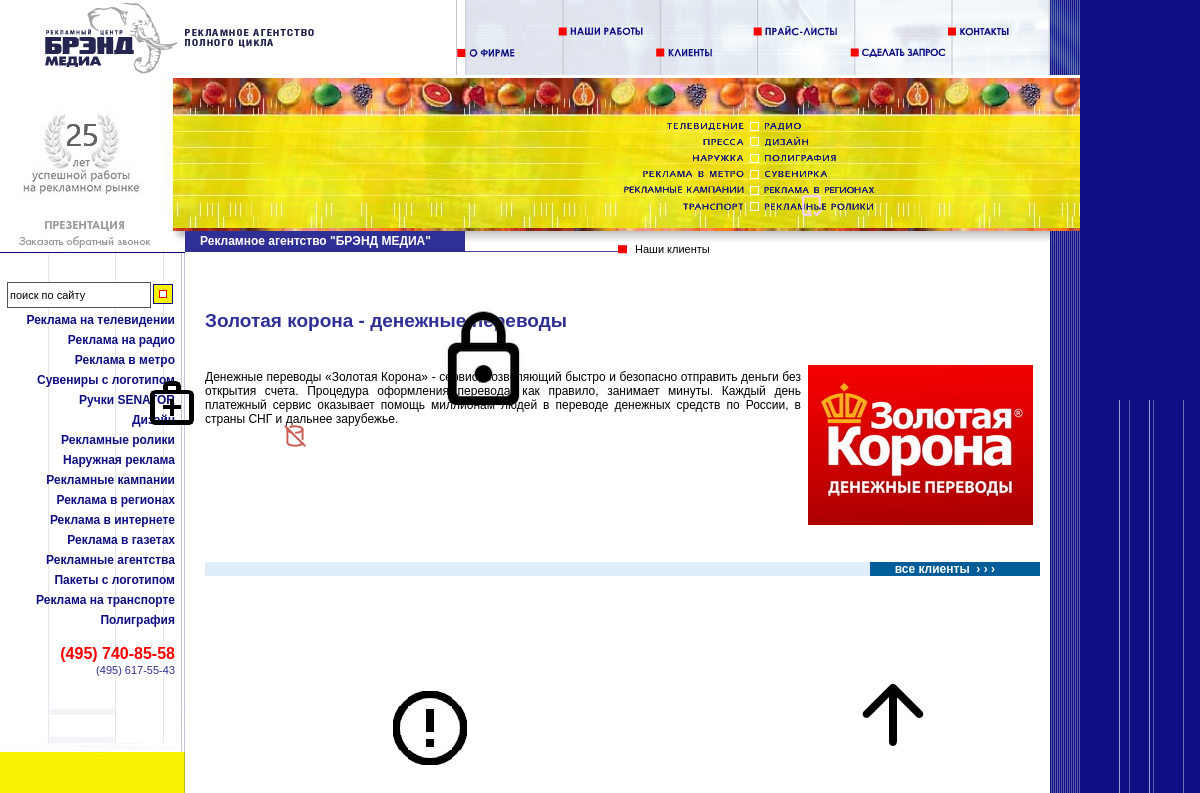 Image resolution: width=1200 pixels, height=793 pixels. I want to click on indicates an error or problem has occurred, so click(430, 728).